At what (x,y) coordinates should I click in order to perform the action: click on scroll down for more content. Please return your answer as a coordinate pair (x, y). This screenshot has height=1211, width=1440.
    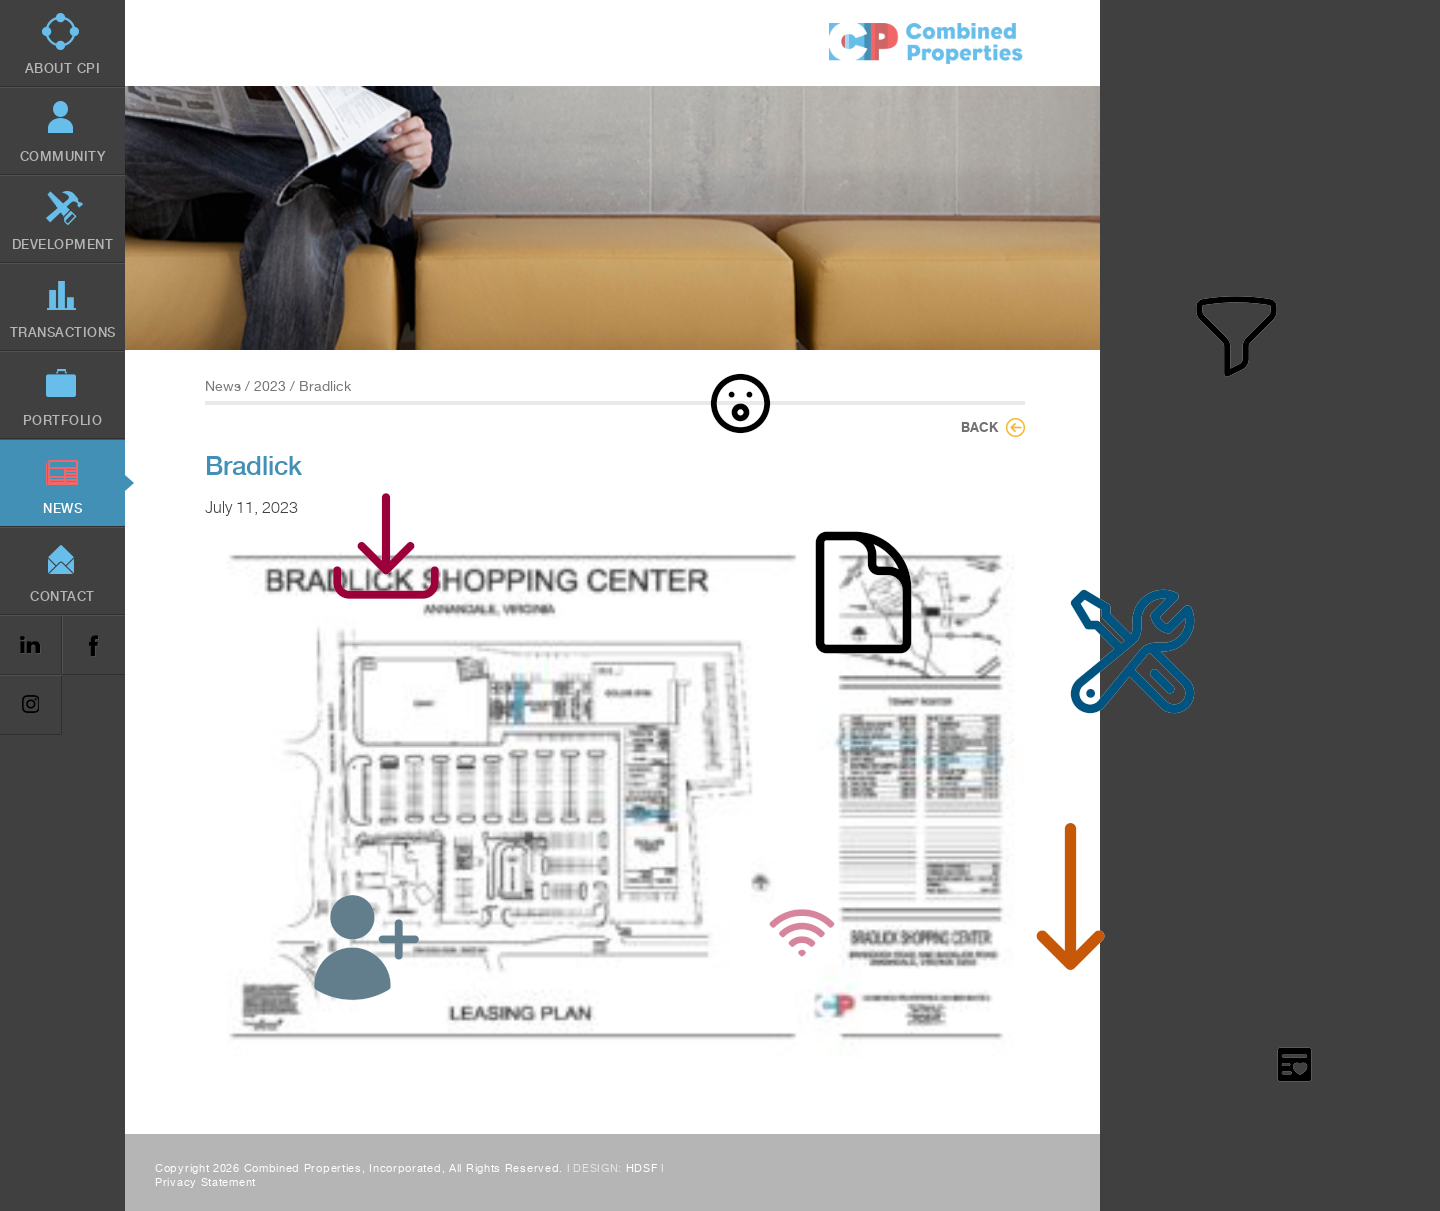
    Looking at the image, I should click on (1070, 896).